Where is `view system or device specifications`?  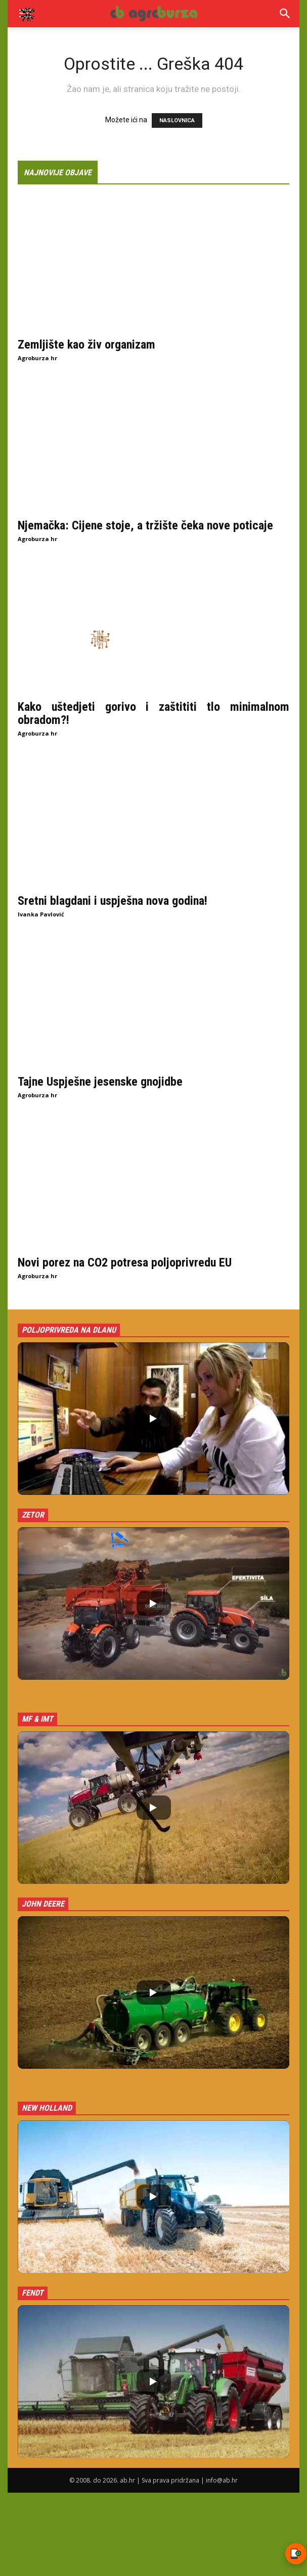 view system or device specifications is located at coordinates (100, 640).